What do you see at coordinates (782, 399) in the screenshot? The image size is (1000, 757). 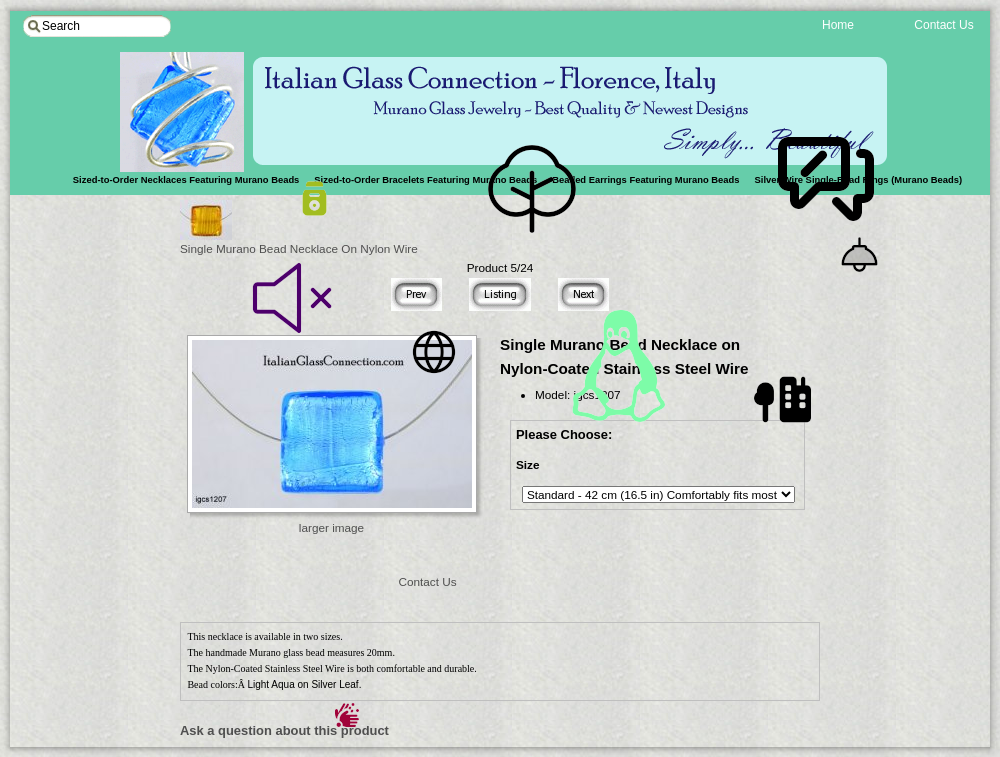 I see `view urban green spaces or parks` at bounding box center [782, 399].